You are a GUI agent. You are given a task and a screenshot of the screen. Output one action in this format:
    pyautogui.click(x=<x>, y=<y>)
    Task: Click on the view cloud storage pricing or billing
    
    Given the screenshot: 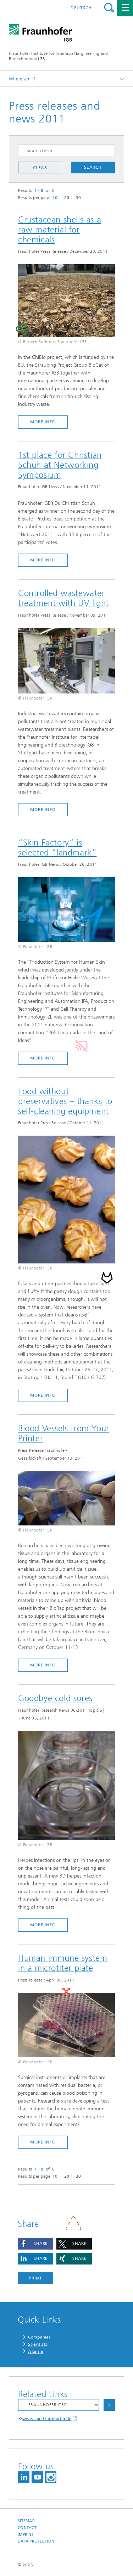 What is the action you would take?
    pyautogui.click(x=22, y=328)
    